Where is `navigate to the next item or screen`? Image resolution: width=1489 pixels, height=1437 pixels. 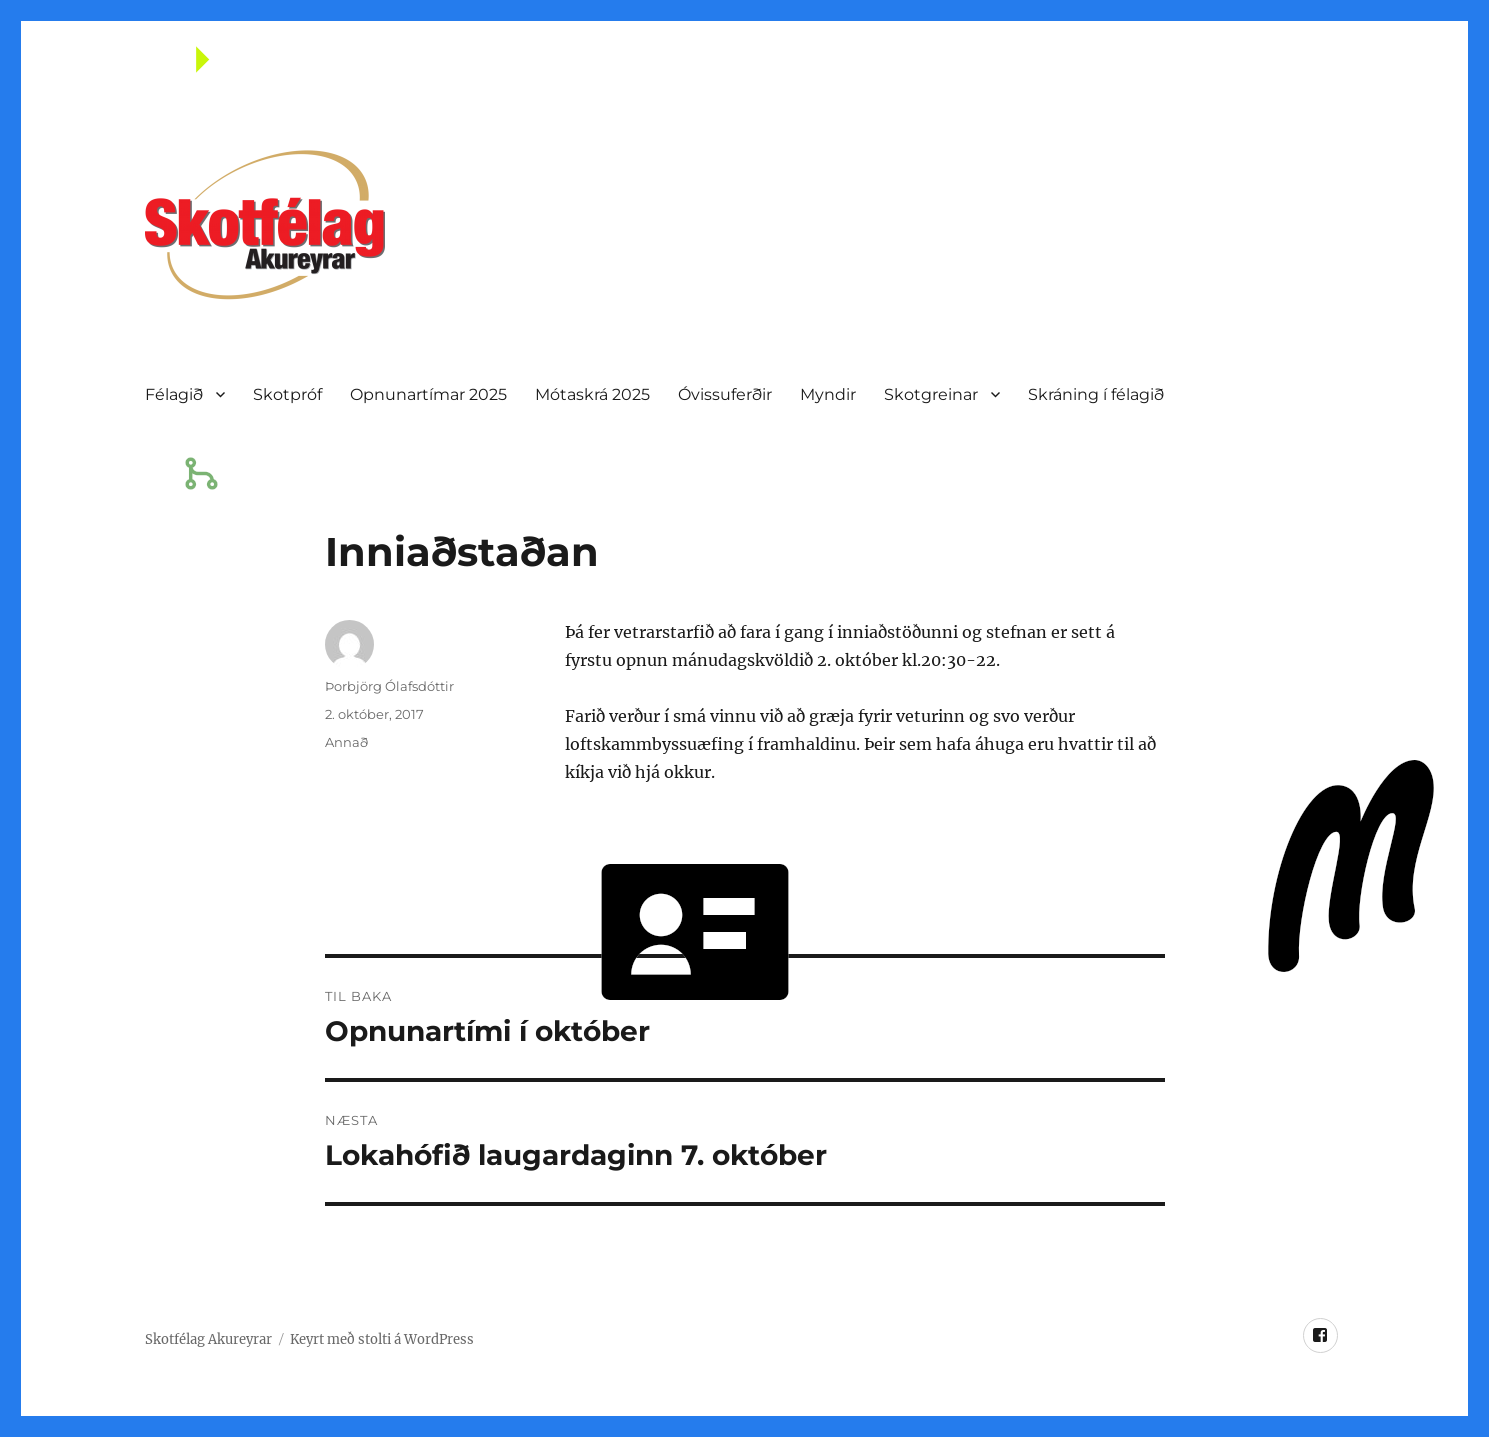
navigate to the next item or screen is located at coordinates (200, 59).